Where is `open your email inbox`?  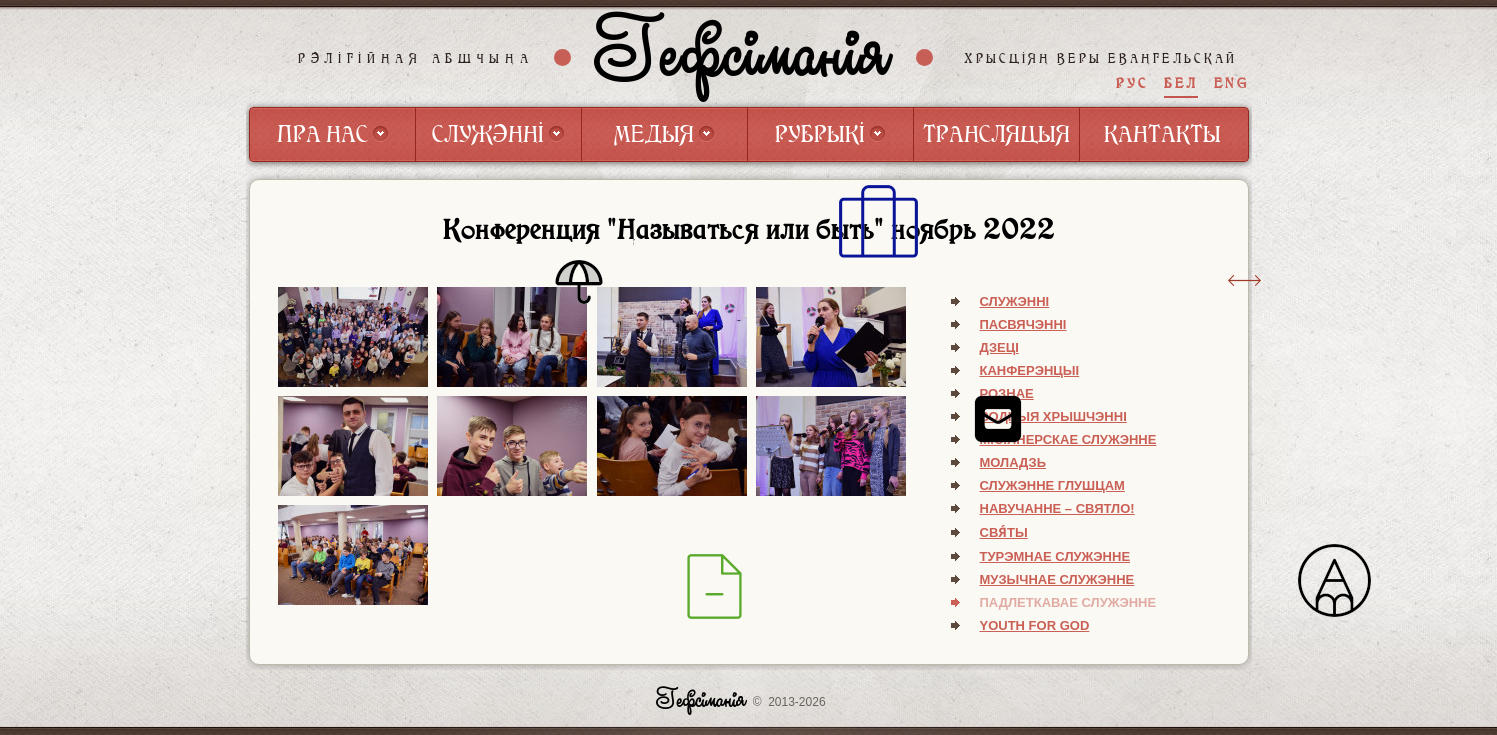 open your email inbox is located at coordinates (998, 419).